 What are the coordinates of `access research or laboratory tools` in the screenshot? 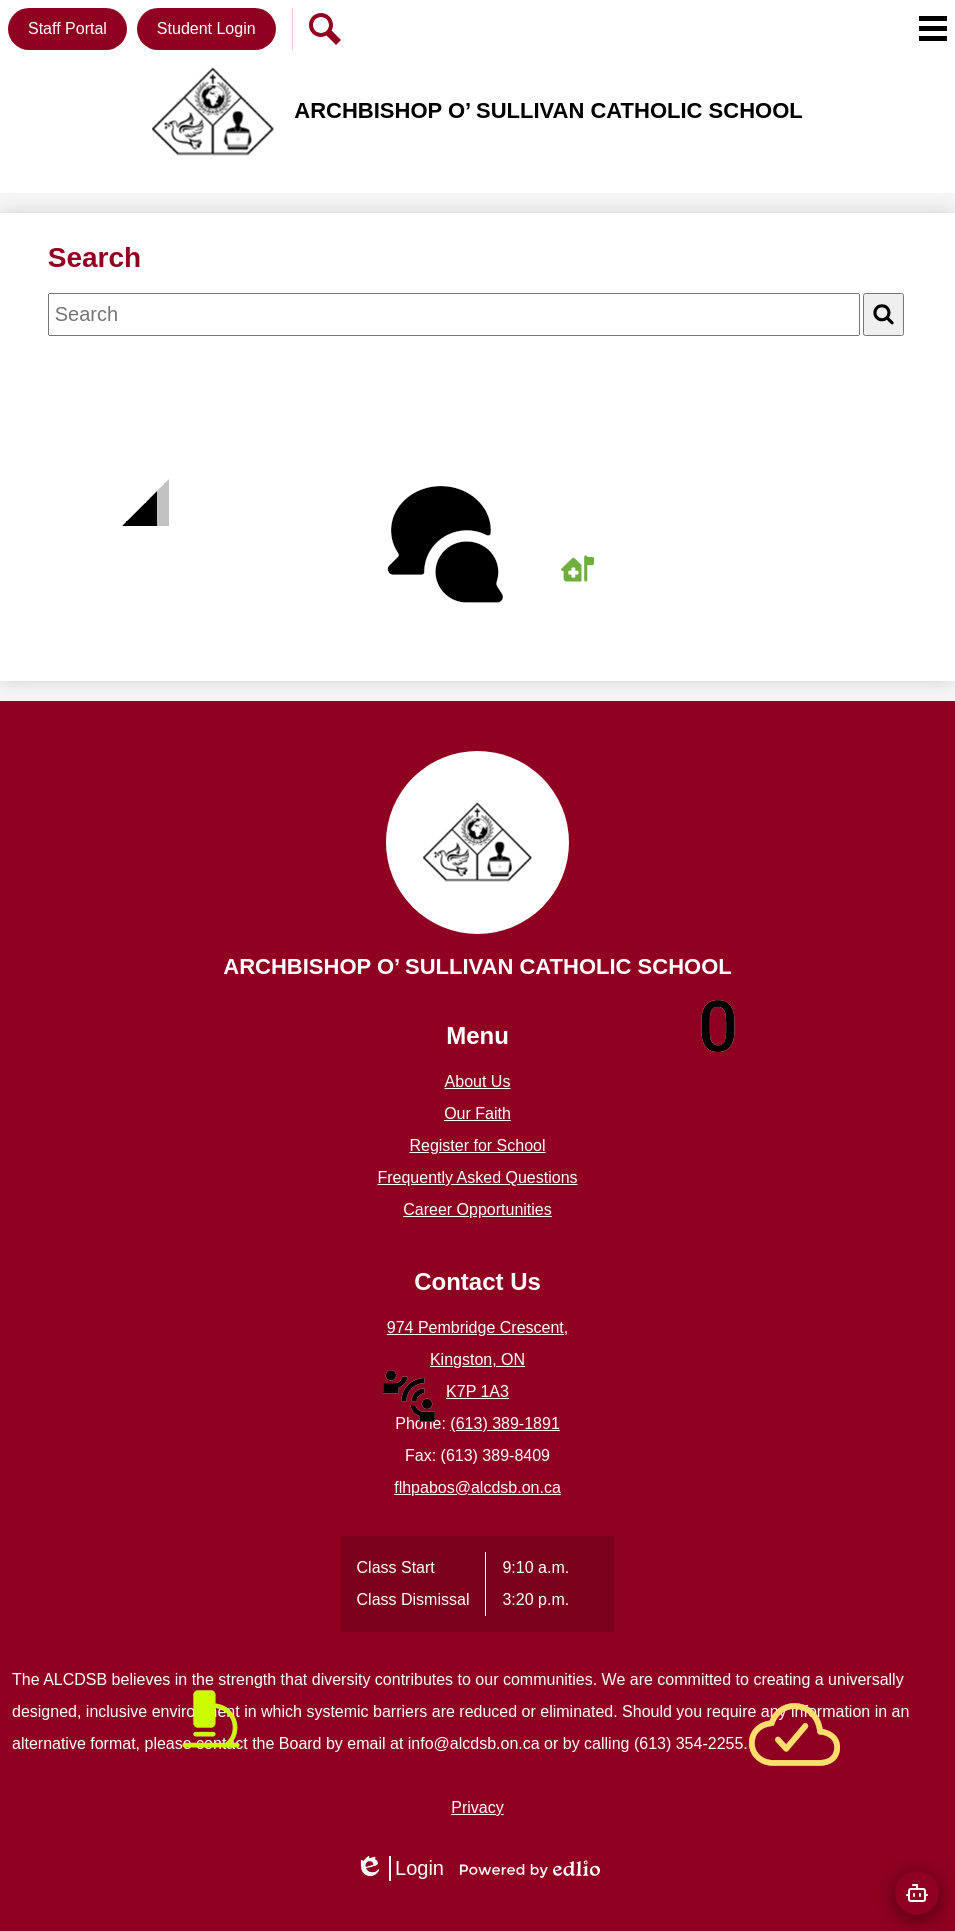 It's located at (211, 1721).